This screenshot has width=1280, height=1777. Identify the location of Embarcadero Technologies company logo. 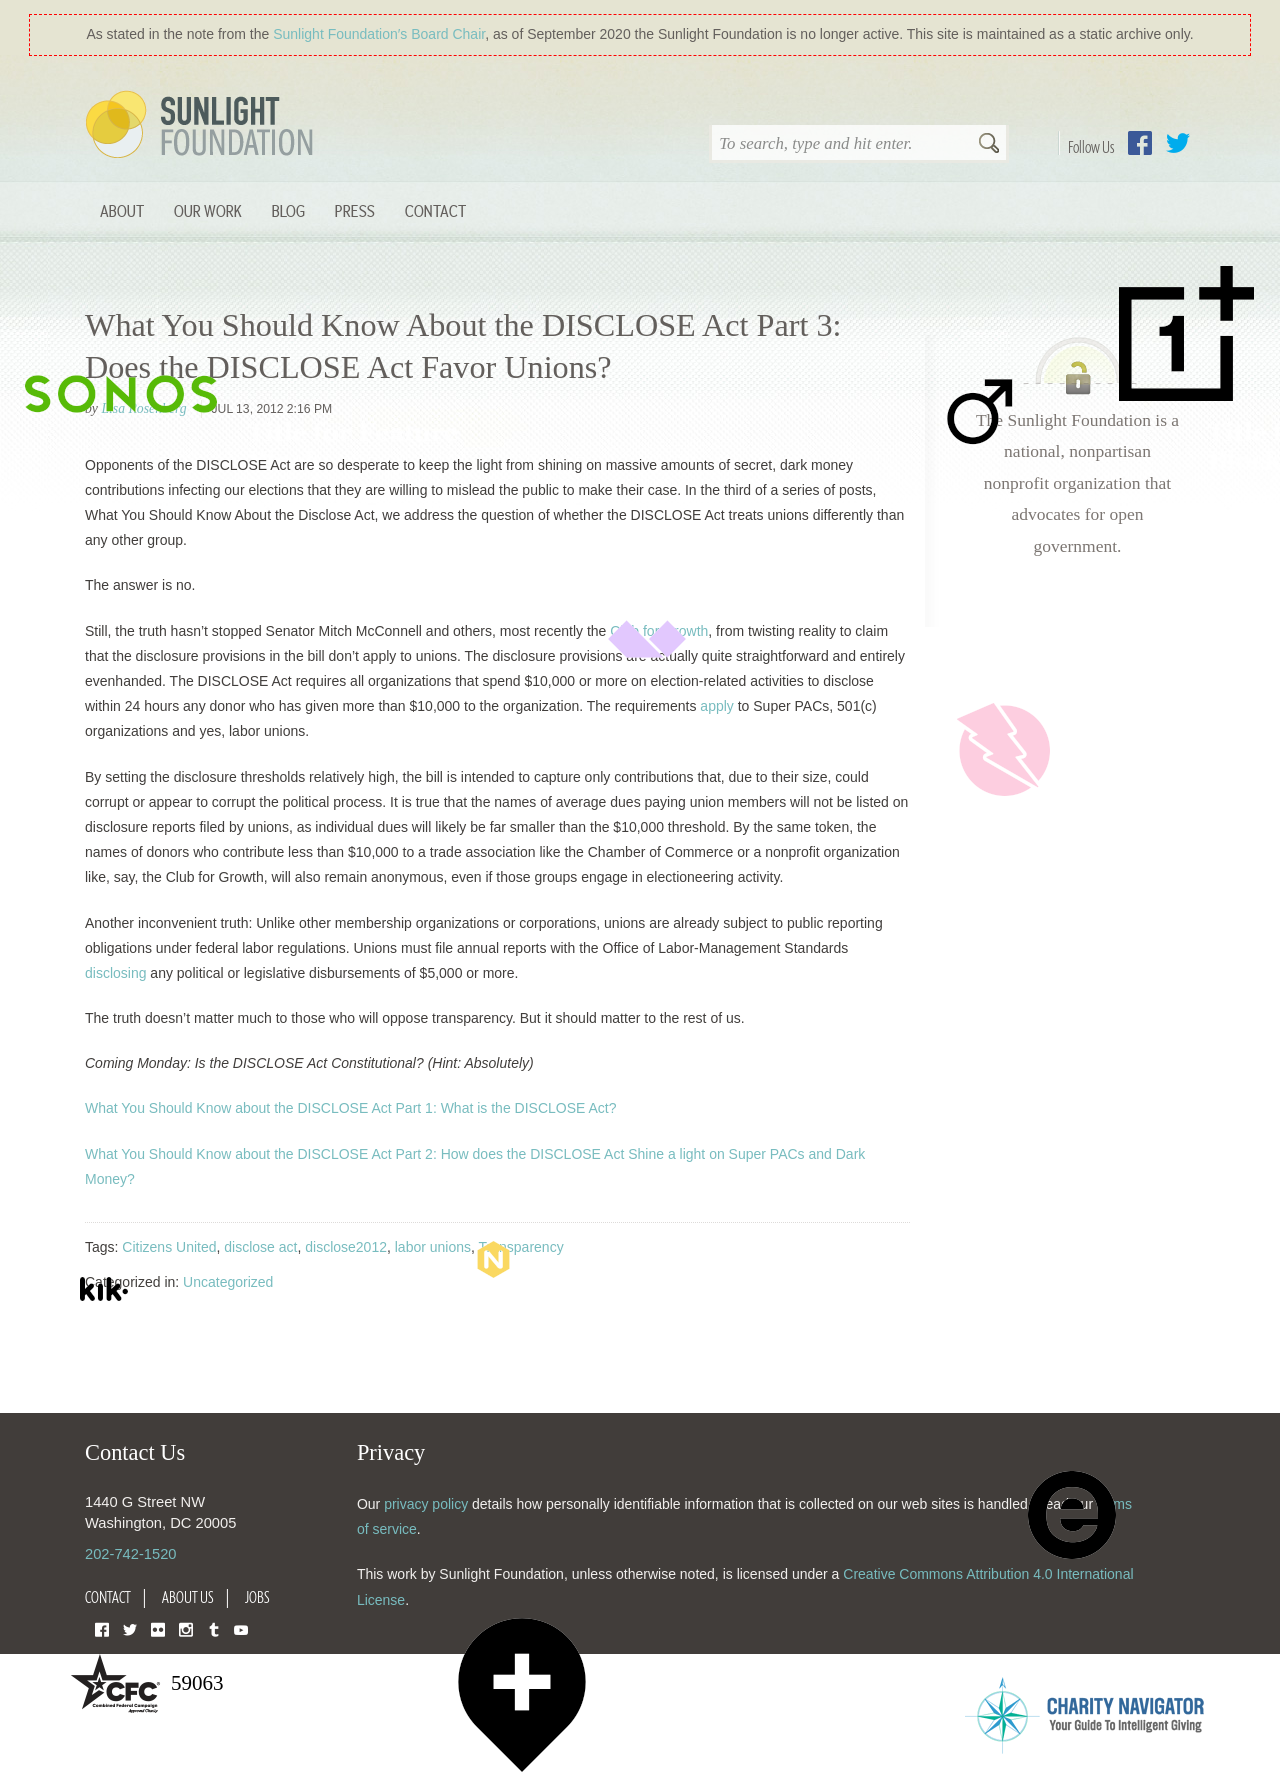
(1072, 1515).